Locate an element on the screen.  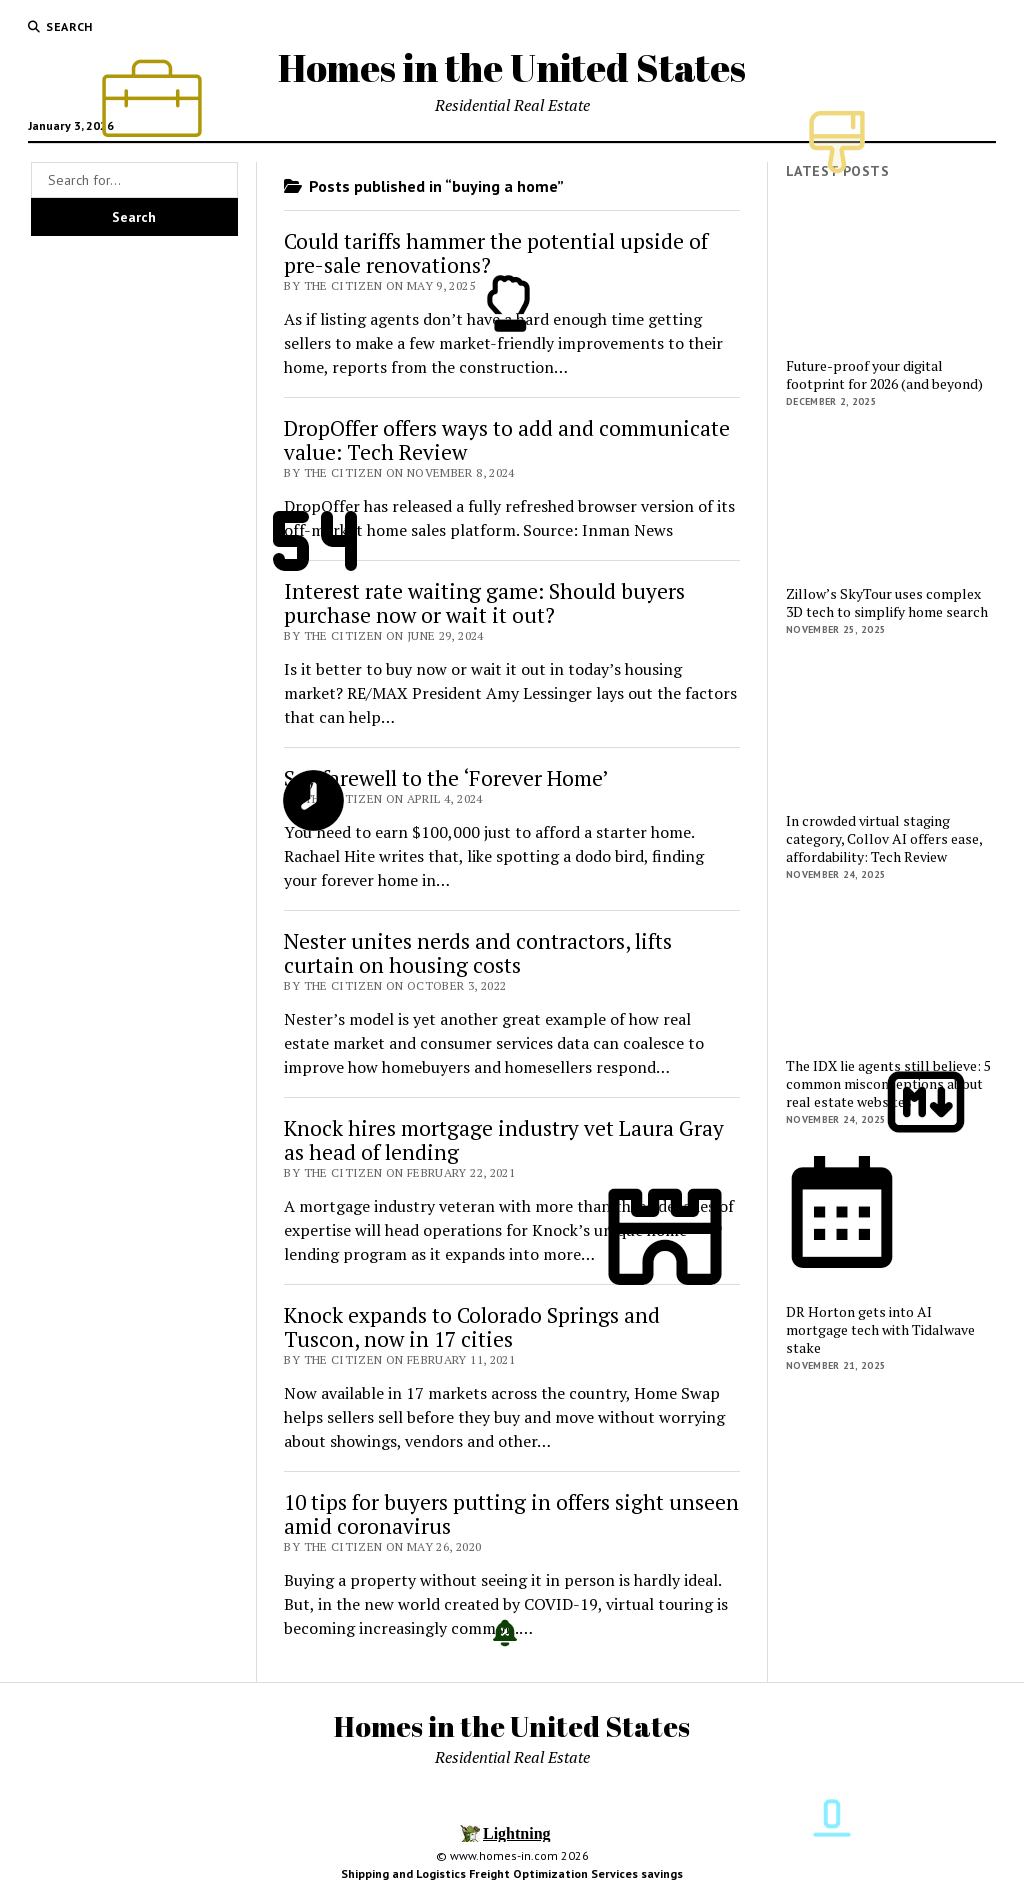
align selected elements to the bottom is located at coordinates (832, 1818).